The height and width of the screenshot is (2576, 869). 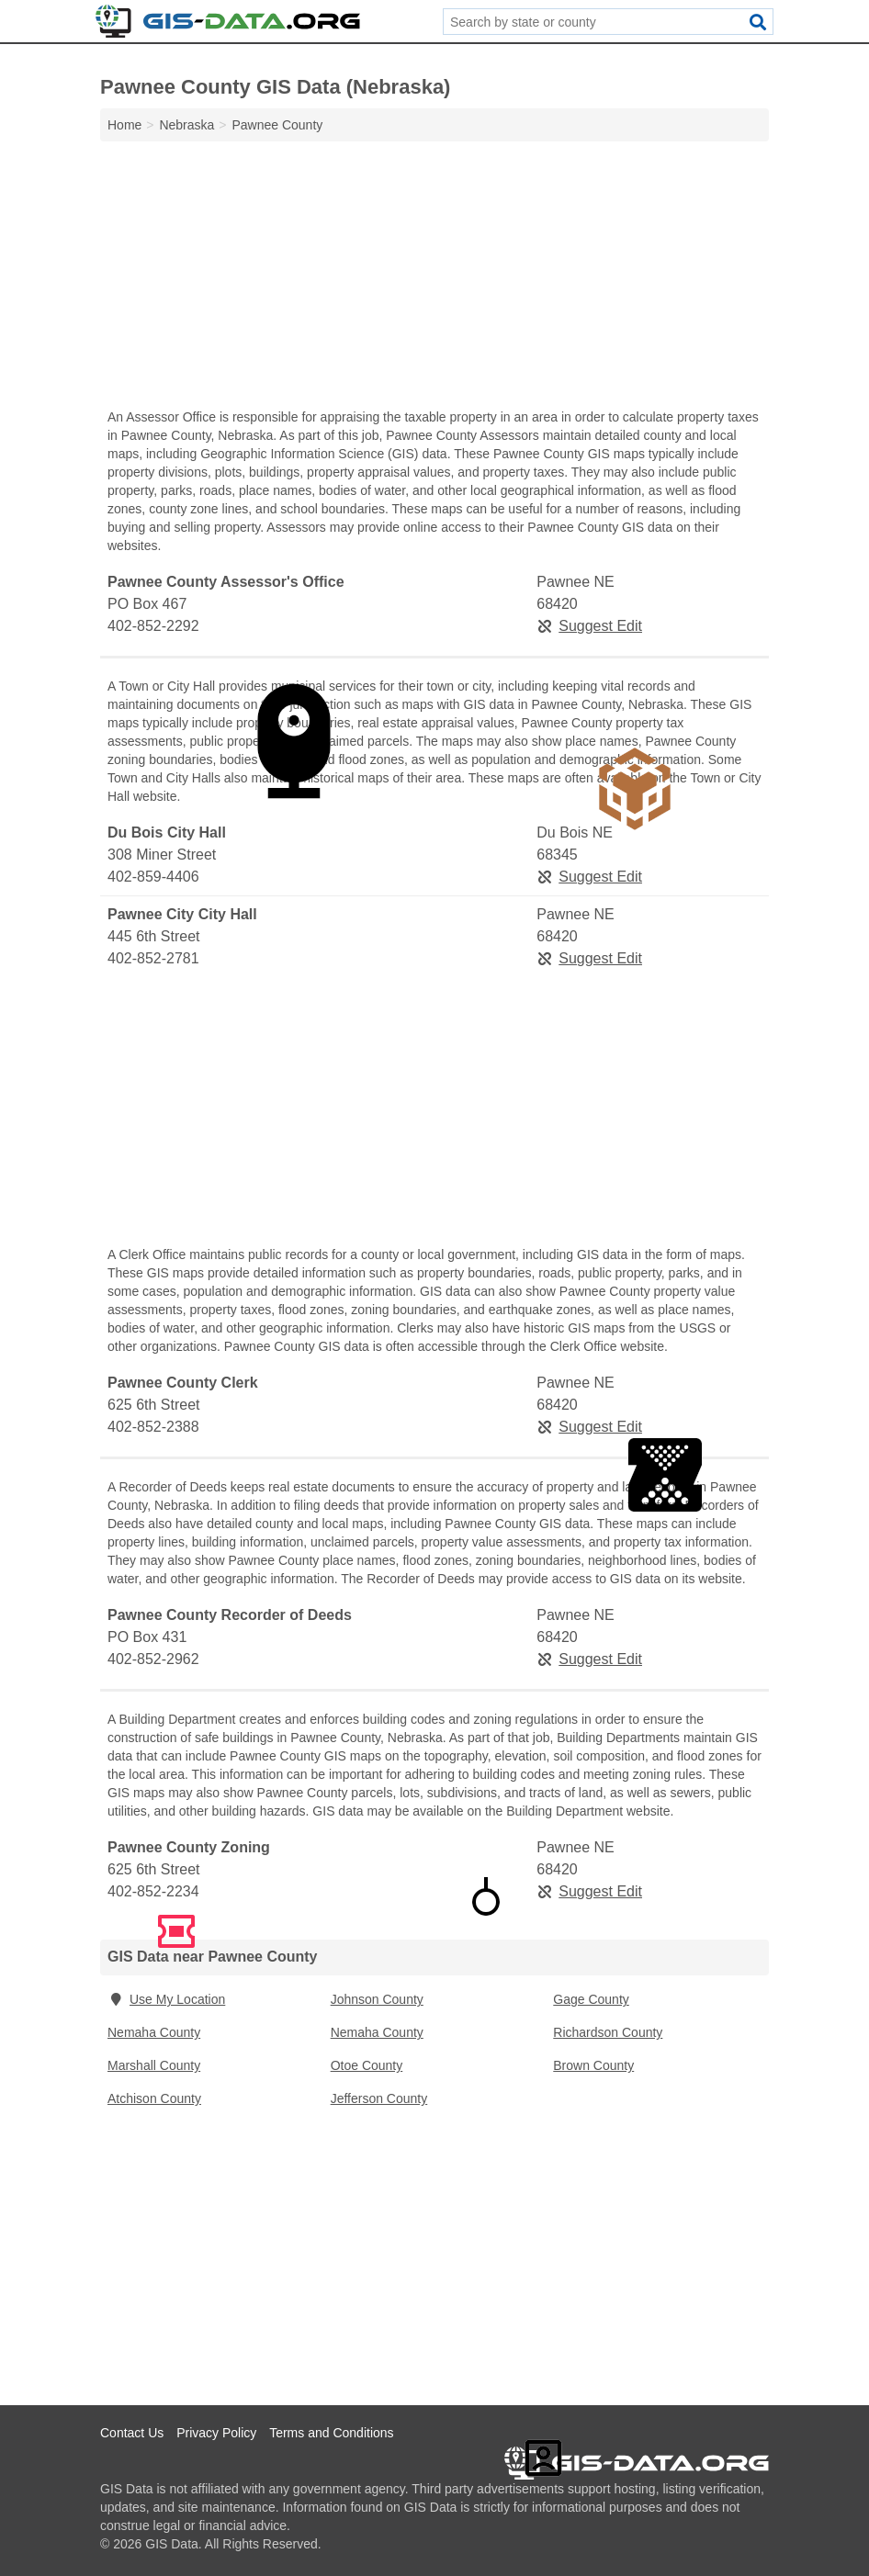 What do you see at coordinates (543, 2458) in the screenshot?
I see `view account profile` at bounding box center [543, 2458].